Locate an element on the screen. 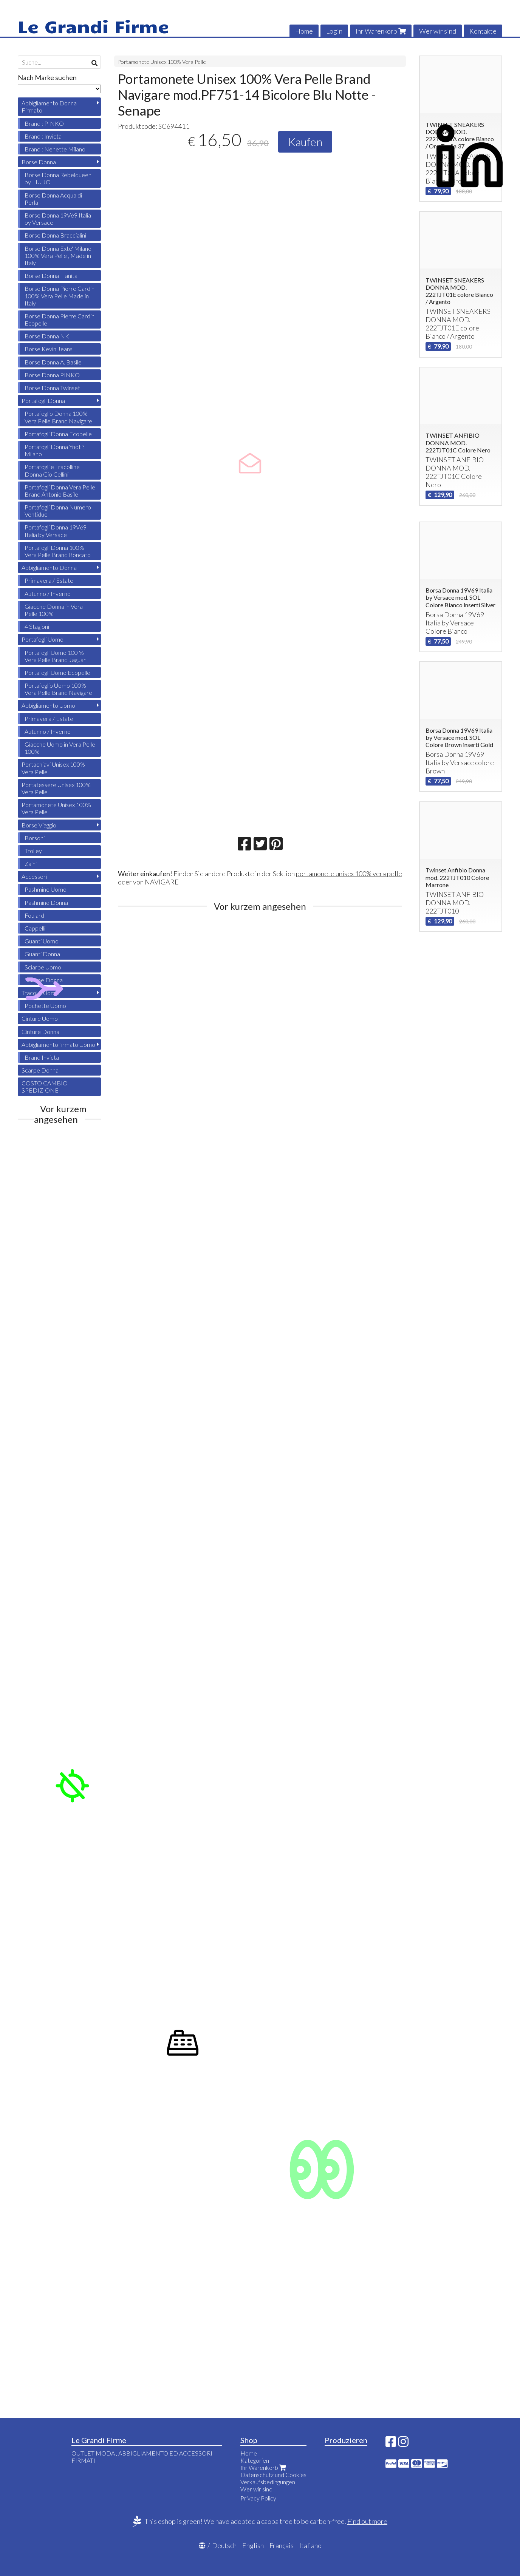 The image size is (520, 2576). location services disabled is located at coordinates (72, 1786).